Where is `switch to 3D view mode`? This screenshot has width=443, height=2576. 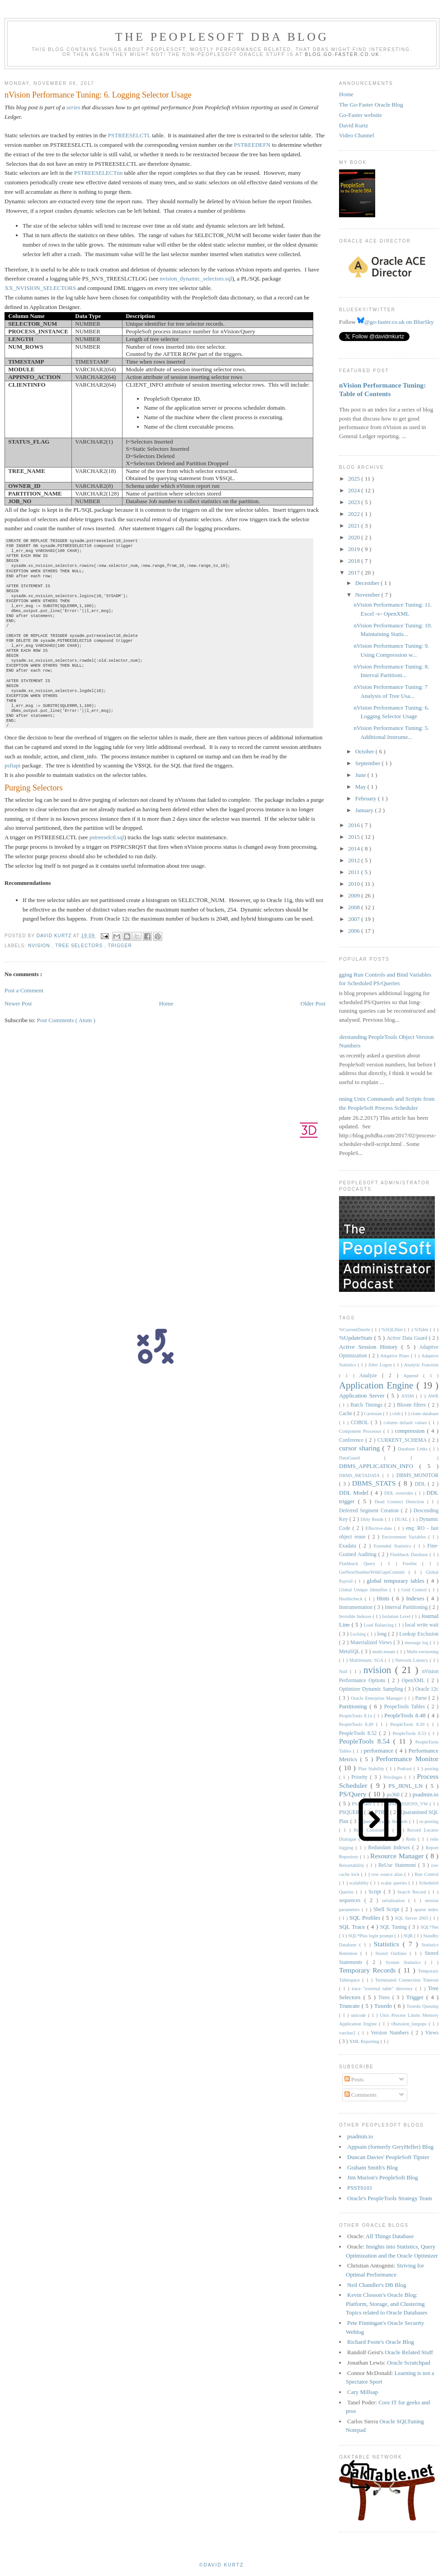 switch to 3D view mode is located at coordinates (309, 1130).